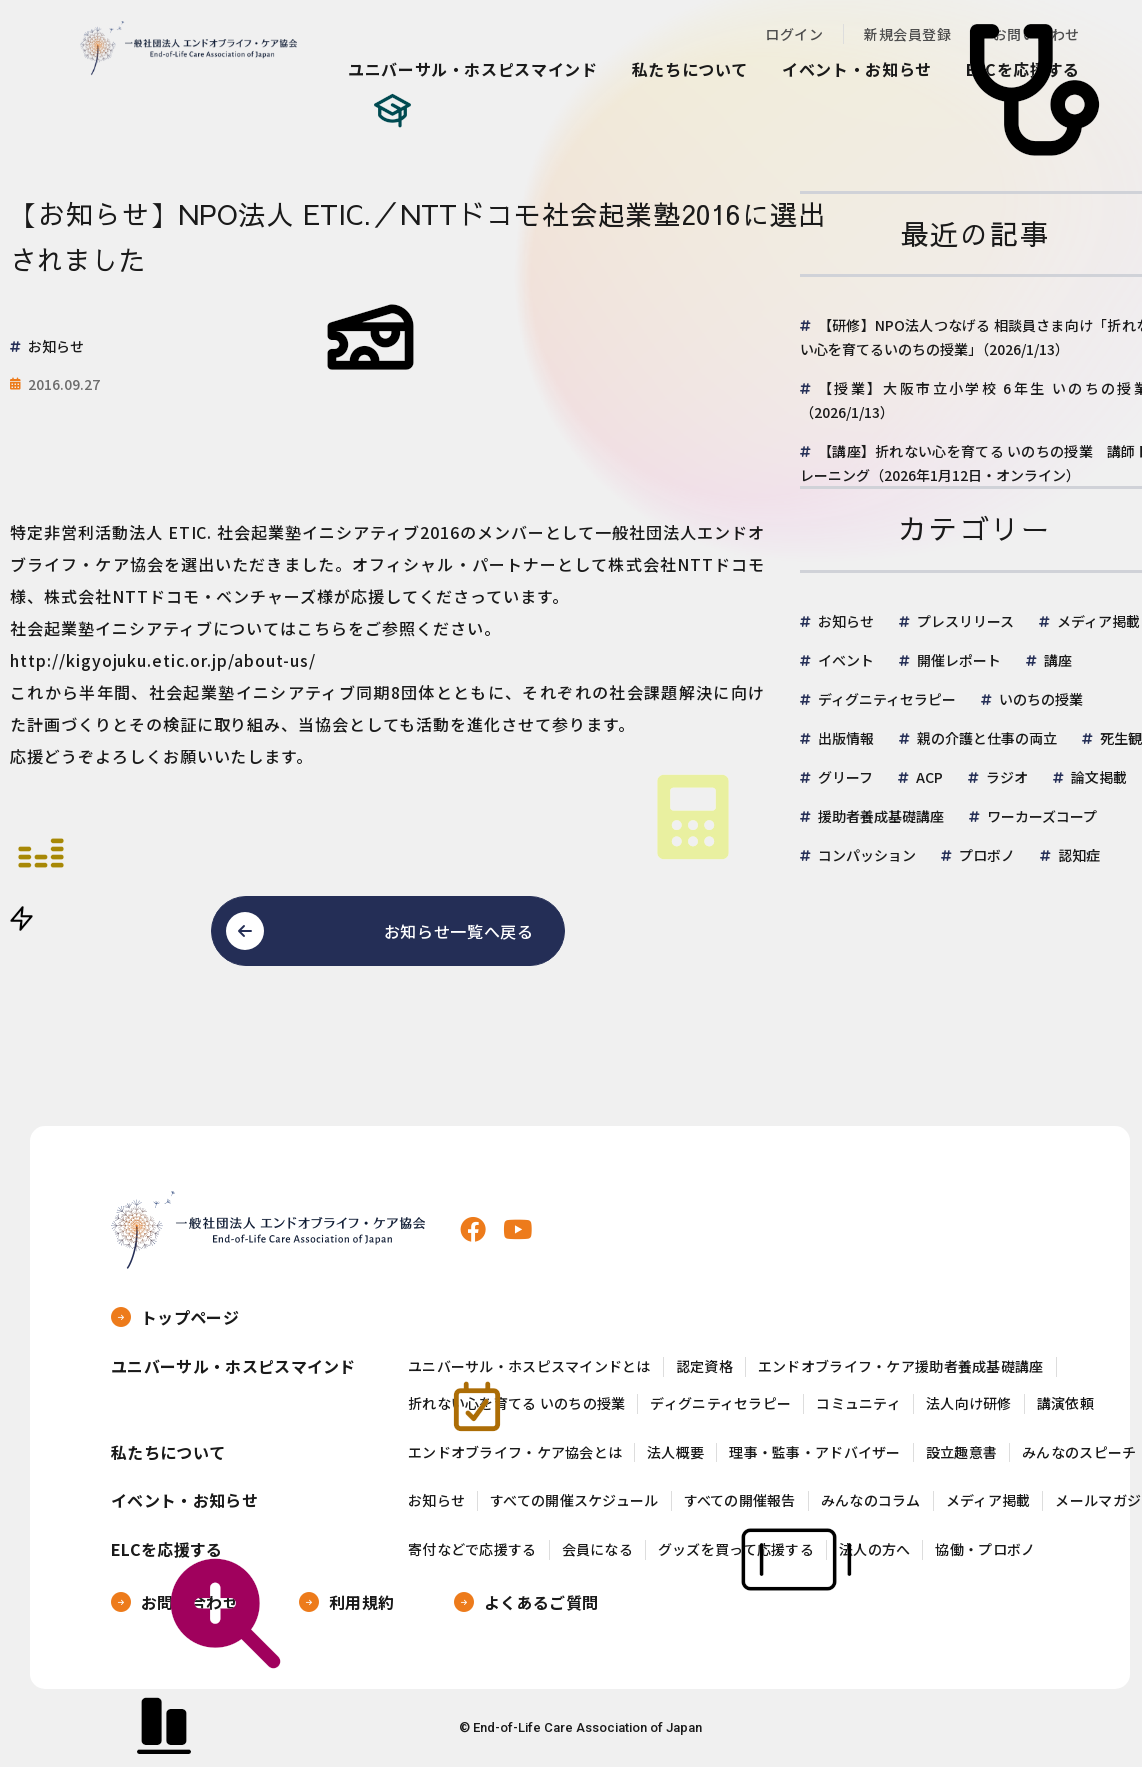 This screenshot has width=1142, height=1767. Describe the element at coordinates (392, 109) in the screenshot. I see `access education or learning resources` at that location.